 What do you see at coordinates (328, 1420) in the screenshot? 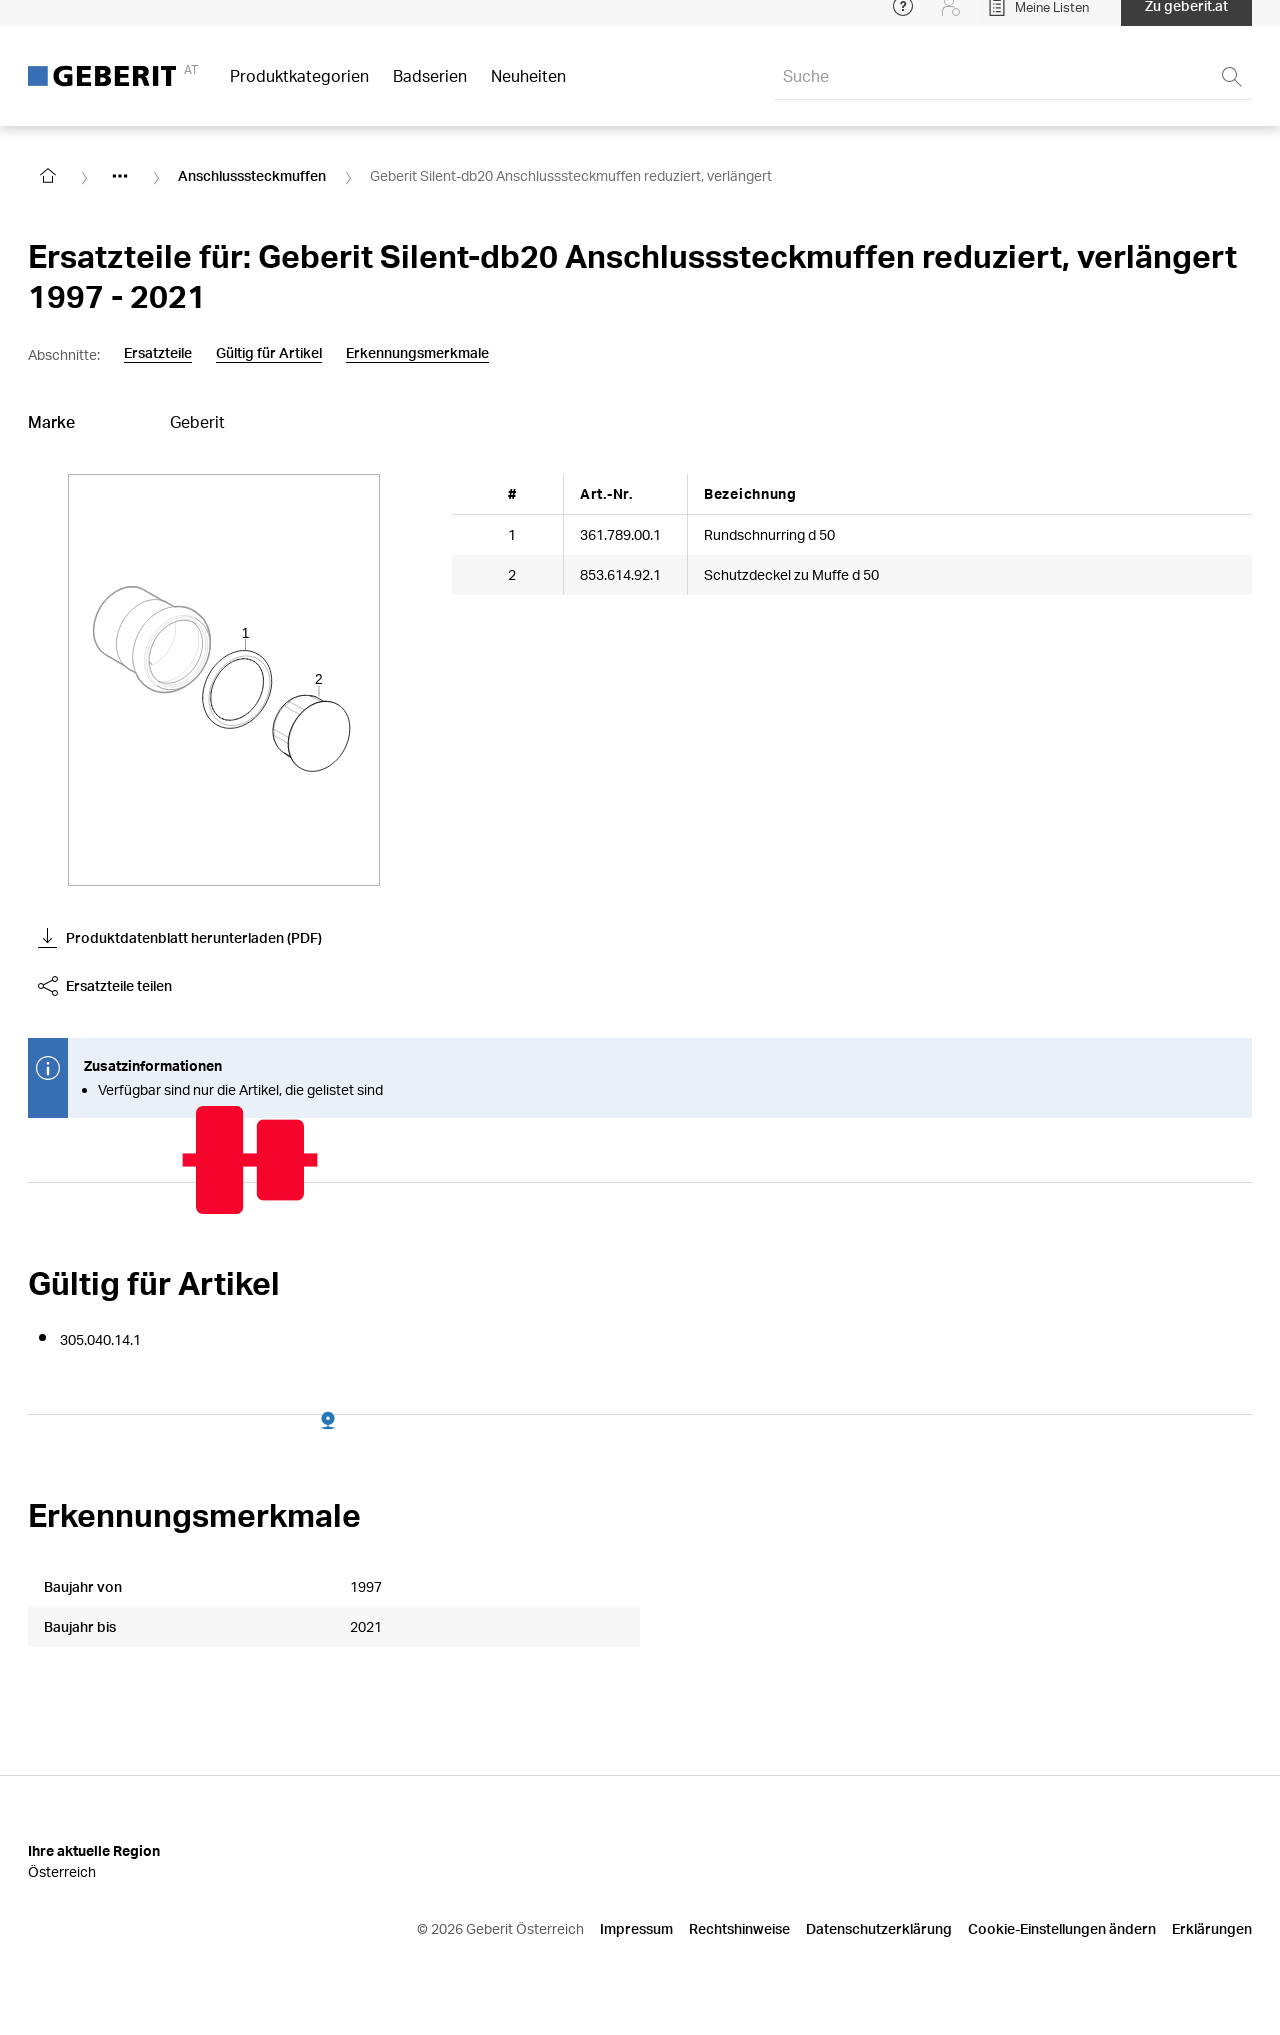
I see `view location with surrounding area range` at bounding box center [328, 1420].